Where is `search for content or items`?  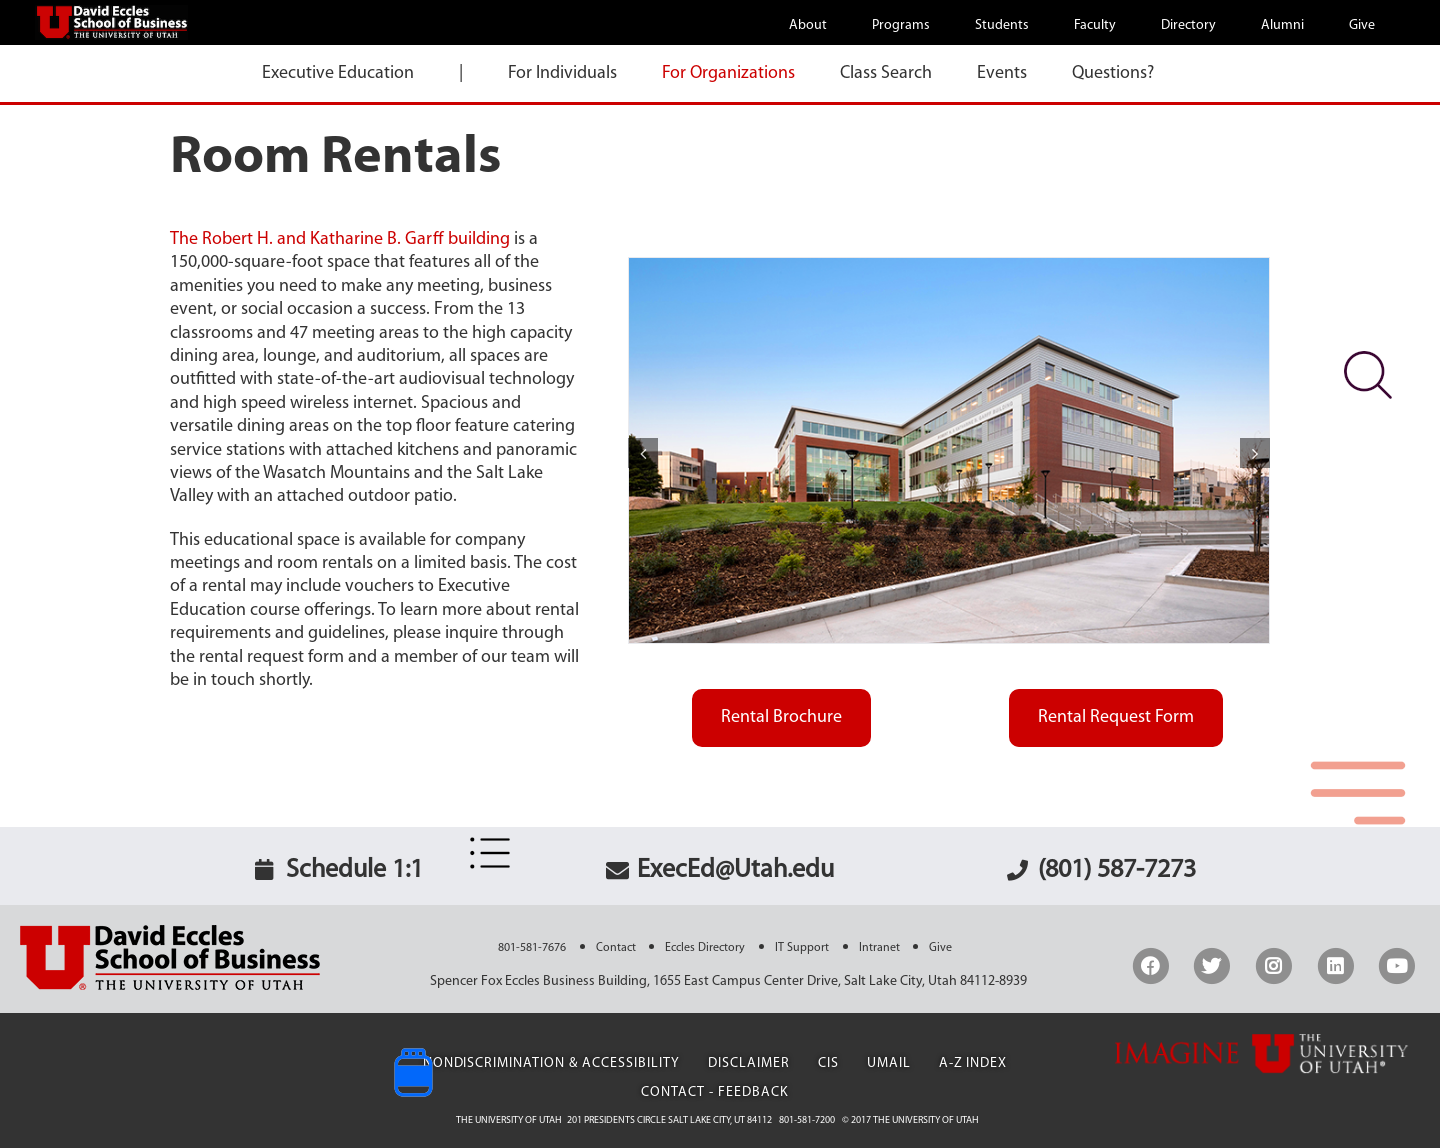
search for content or items is located at coordinates (1368, 375).